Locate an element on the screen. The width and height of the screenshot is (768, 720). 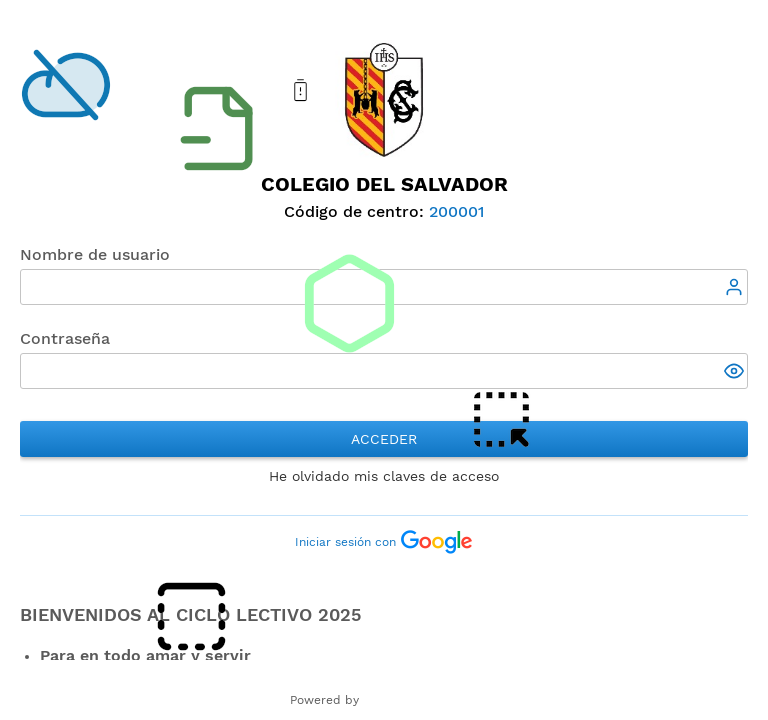
expand content to fill available space is located at coordinates (191, 616).